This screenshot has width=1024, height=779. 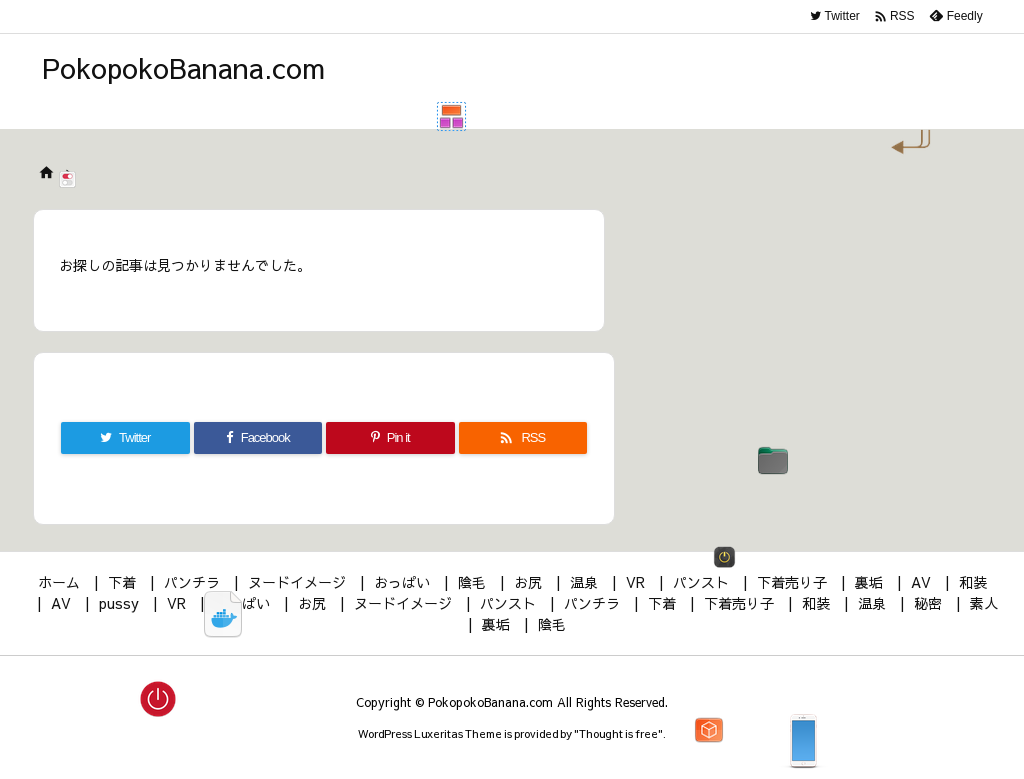 What do you see at coordinates (803, 741) in the screenshot?
I see `manage connected iPhone device` at bounding box center [803, 741].